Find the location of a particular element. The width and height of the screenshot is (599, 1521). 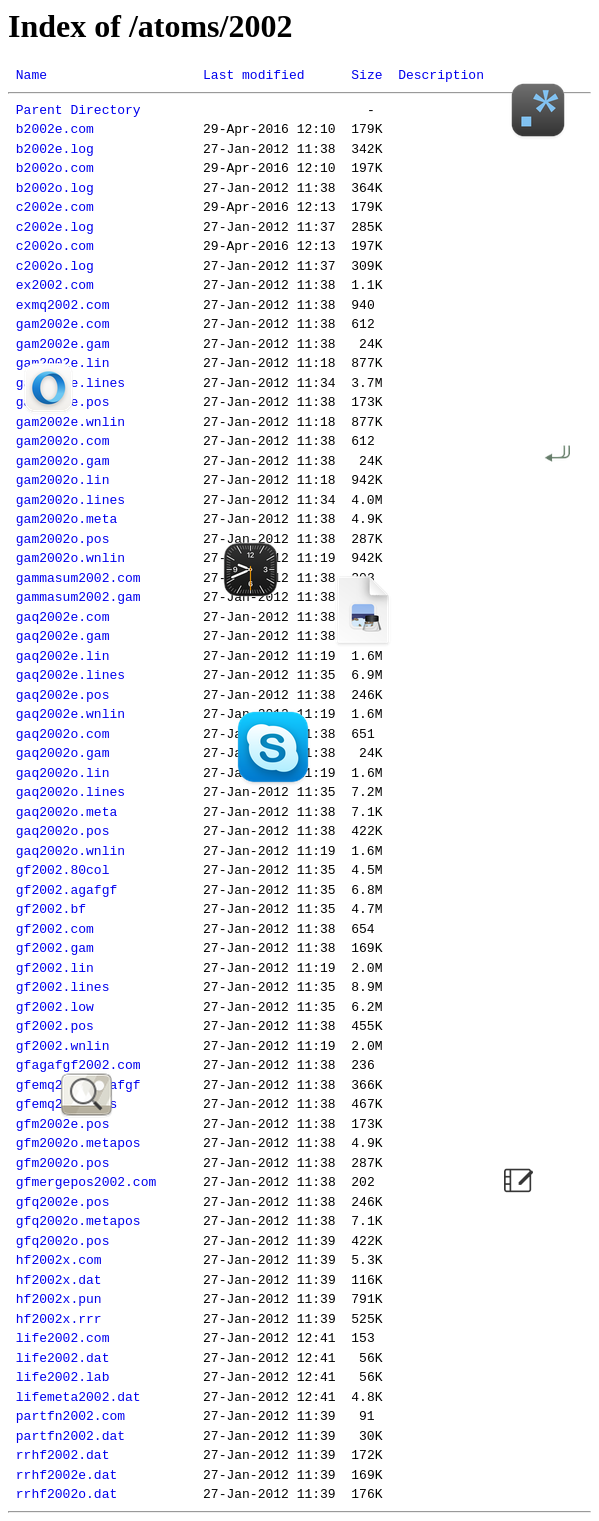

open the clock app is located at coordinates (250, 569).